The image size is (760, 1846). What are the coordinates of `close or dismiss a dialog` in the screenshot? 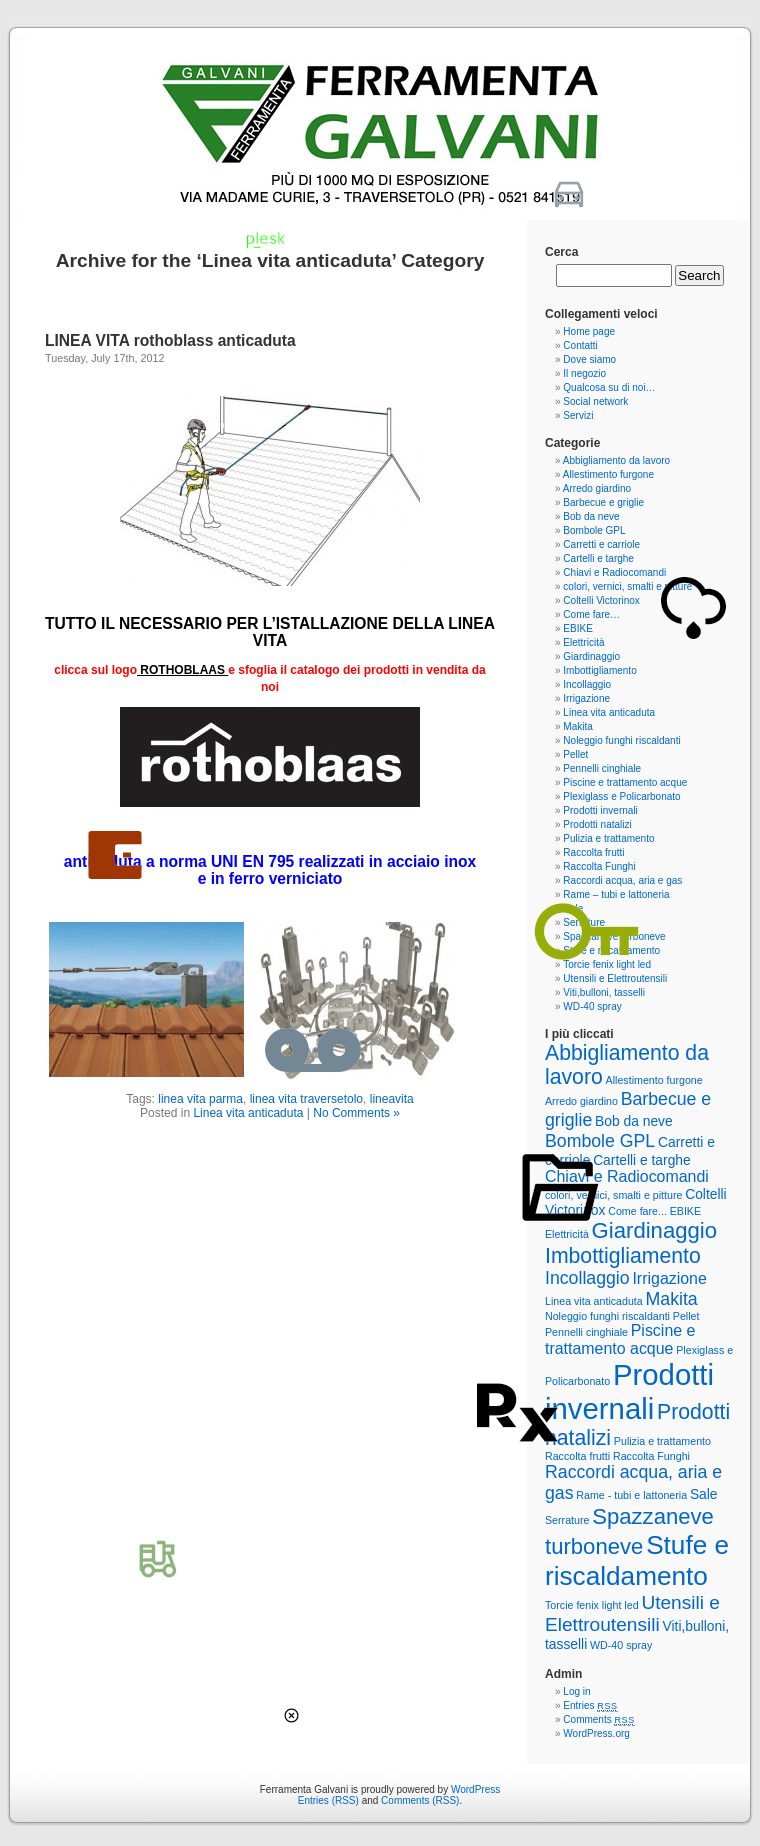 It's located at (291, 1715).